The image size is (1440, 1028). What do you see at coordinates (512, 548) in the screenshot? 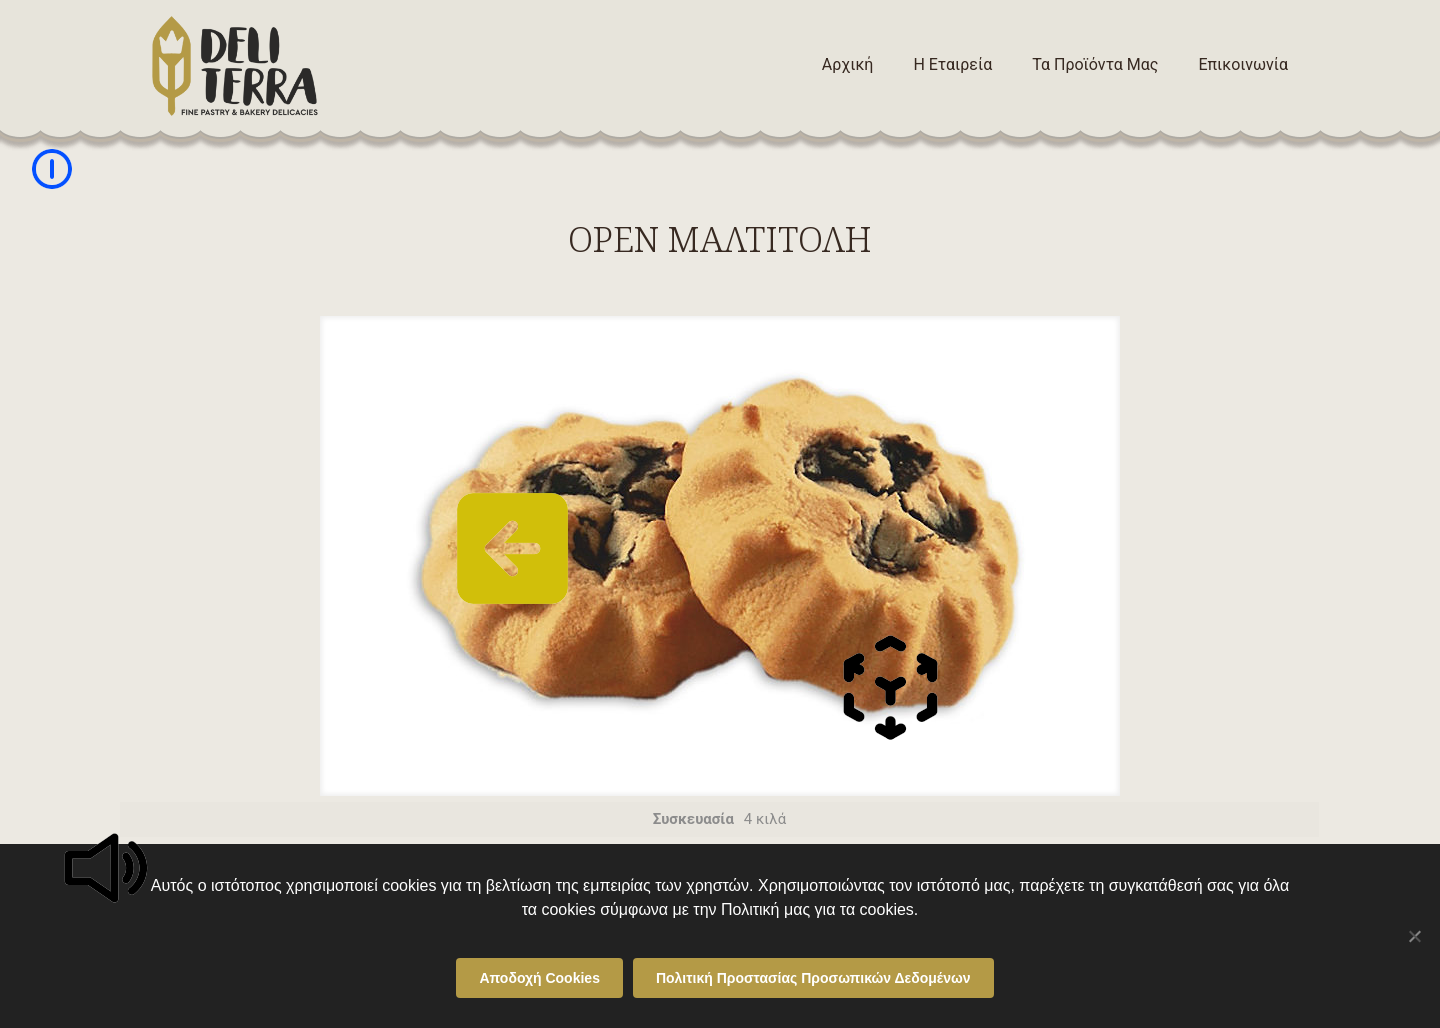
I see `go back to the previous screen` at bounding box center [512, 548].